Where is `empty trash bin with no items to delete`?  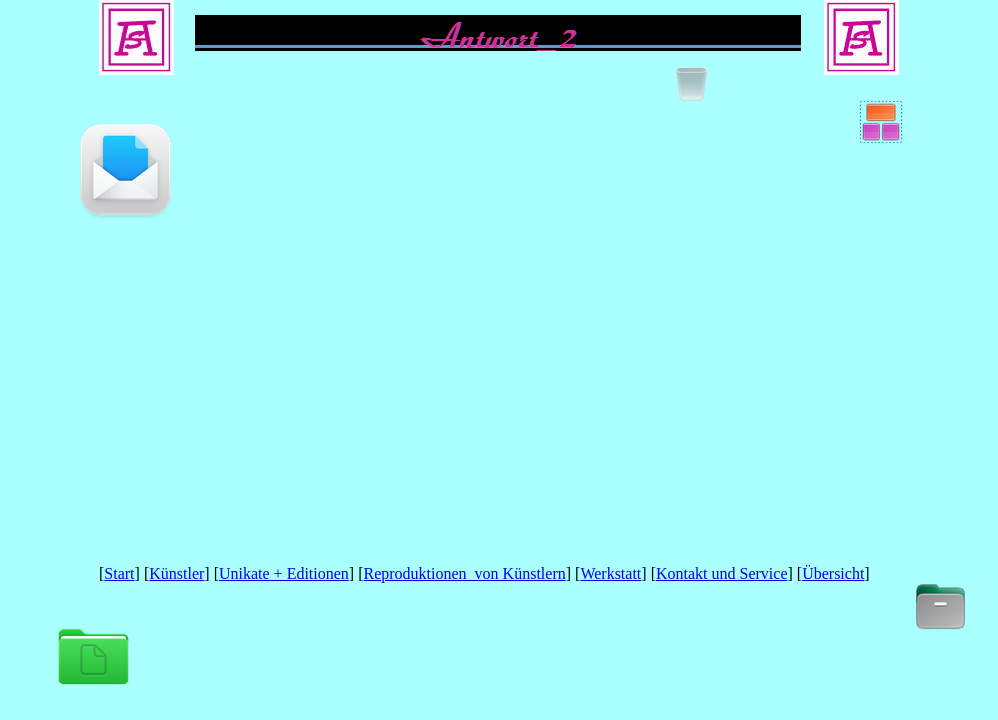
empty trash bin with no items to delete is located at coordinates (691, 83).